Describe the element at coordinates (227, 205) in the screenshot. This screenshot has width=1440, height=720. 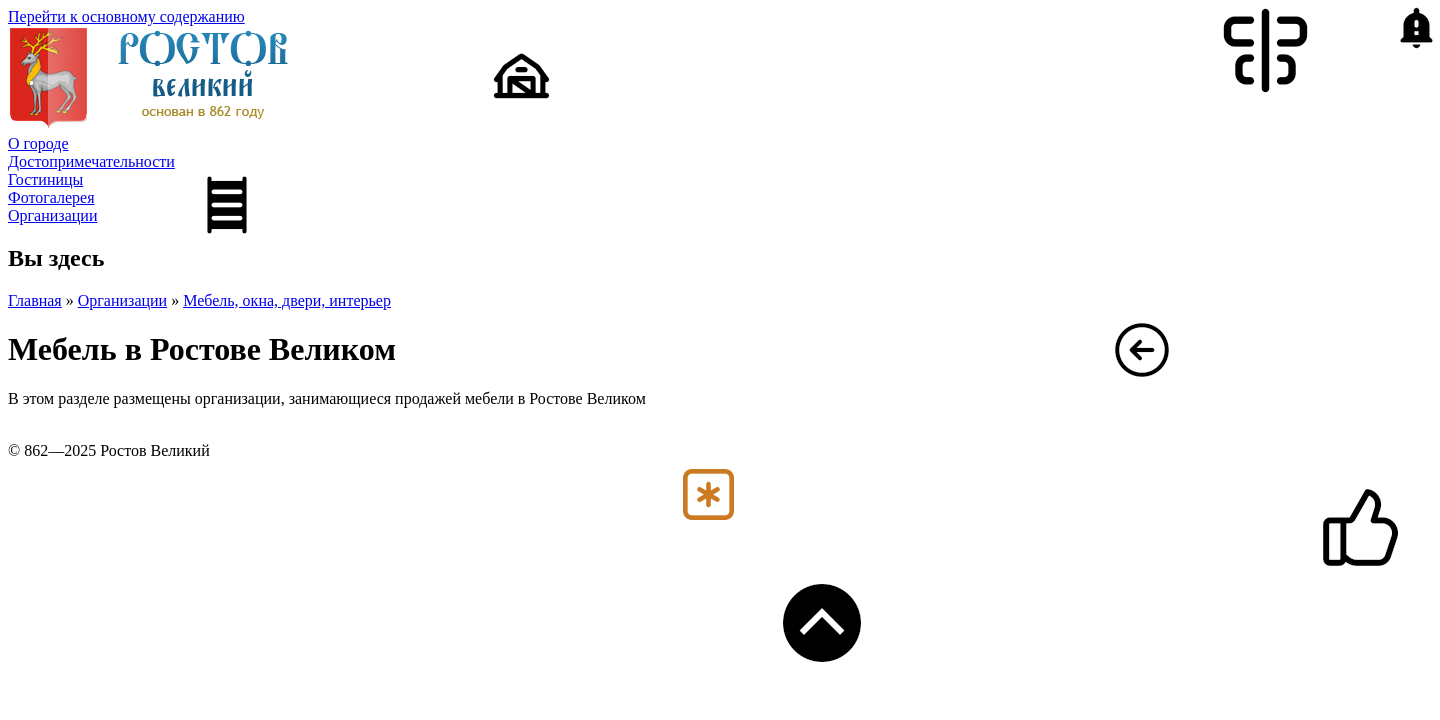
I see `access step-by-step instructions or tutorials` at that location.